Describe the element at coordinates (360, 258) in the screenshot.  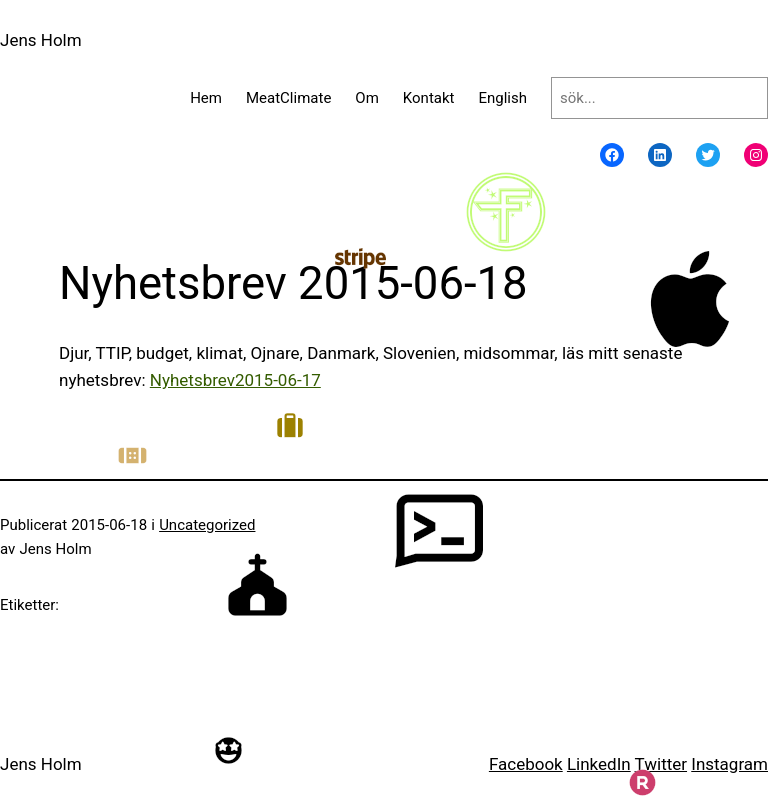
I see `Stripe payment integration` at that location.